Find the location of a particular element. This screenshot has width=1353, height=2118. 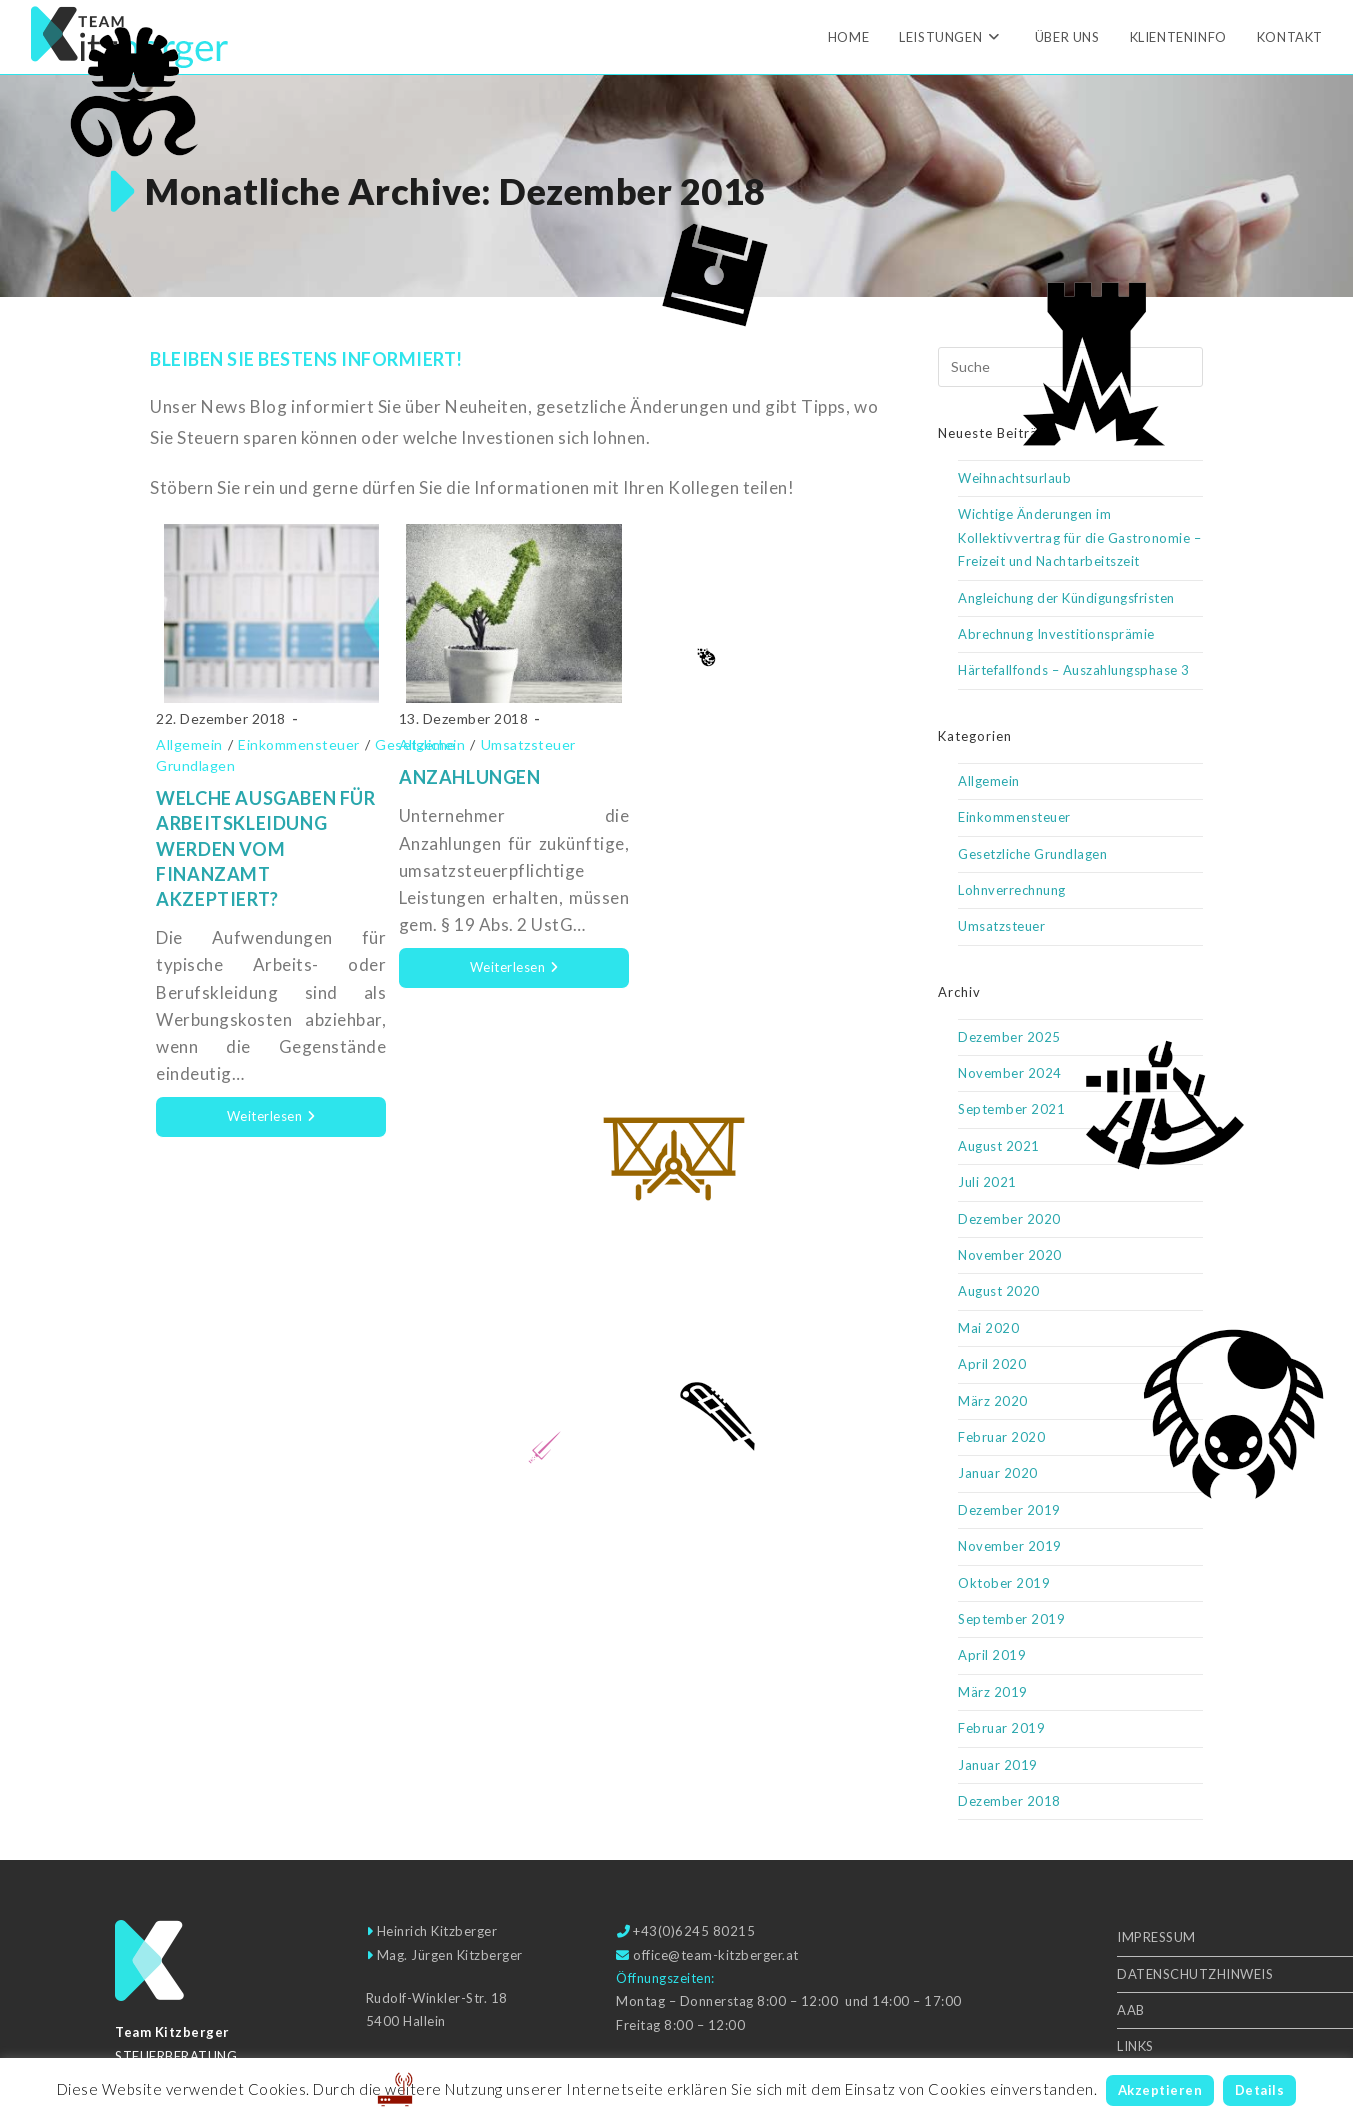

select sai weapon in game inventory is located at coordinates (544, 1447).